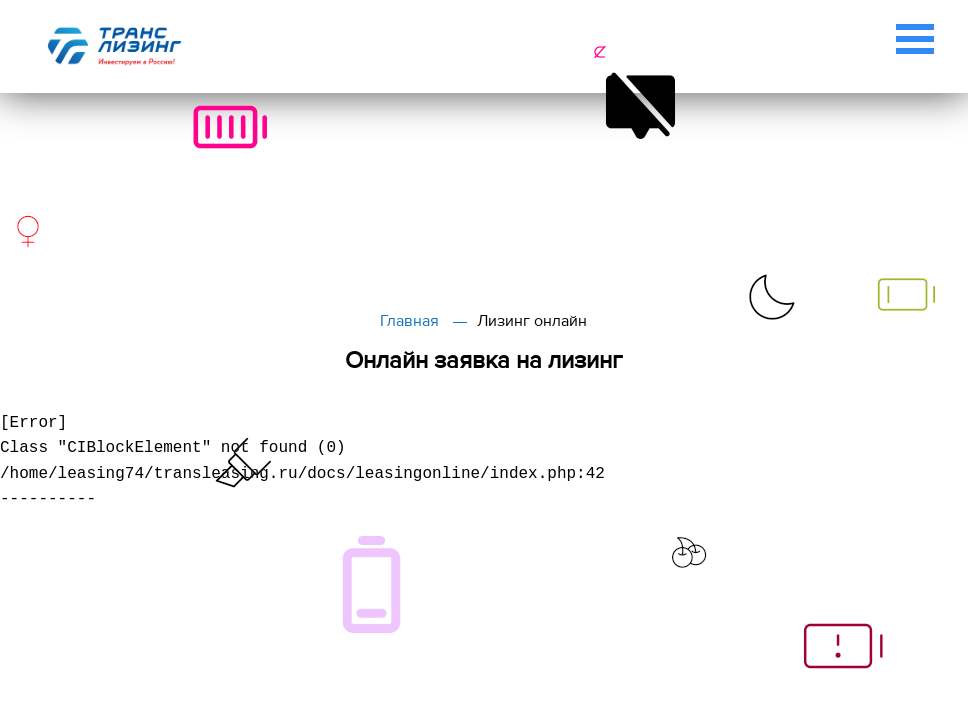 The image size is (968, 720). What do you see at coordinates (28, 231) in the screenshot?
I see `select female gender option` at bounding box center [28, 231].